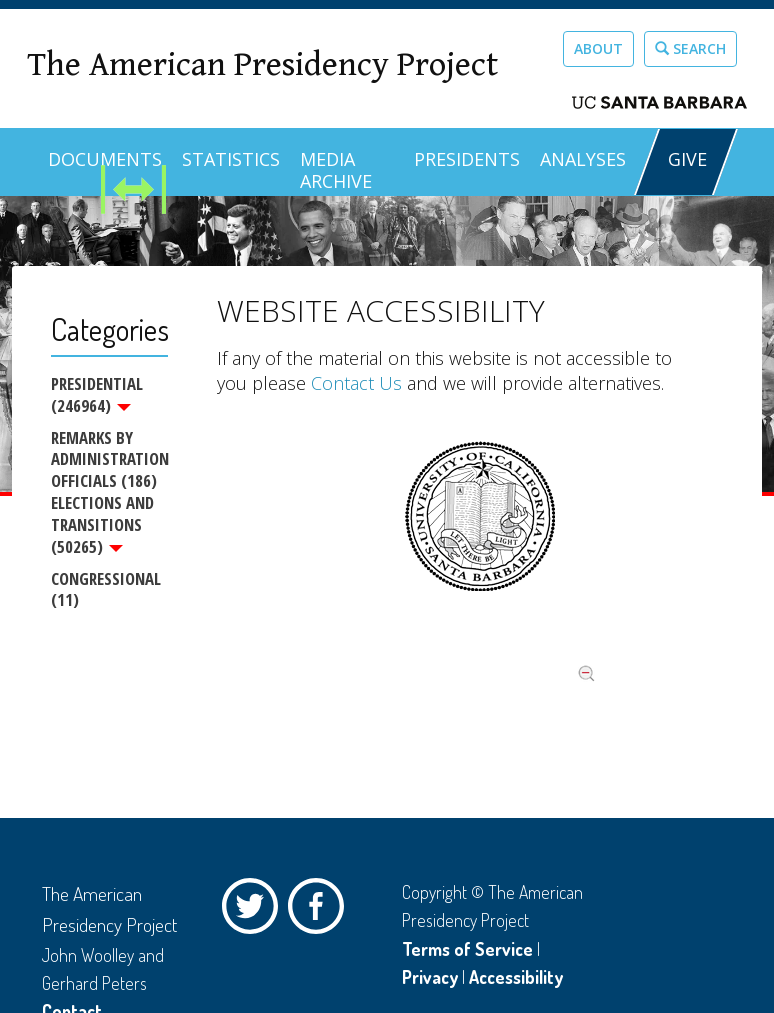  What do you see at coordinates (133, 189) in the screenshot?
I see `adjust spacing between elements` at bounding box center [133, 189].